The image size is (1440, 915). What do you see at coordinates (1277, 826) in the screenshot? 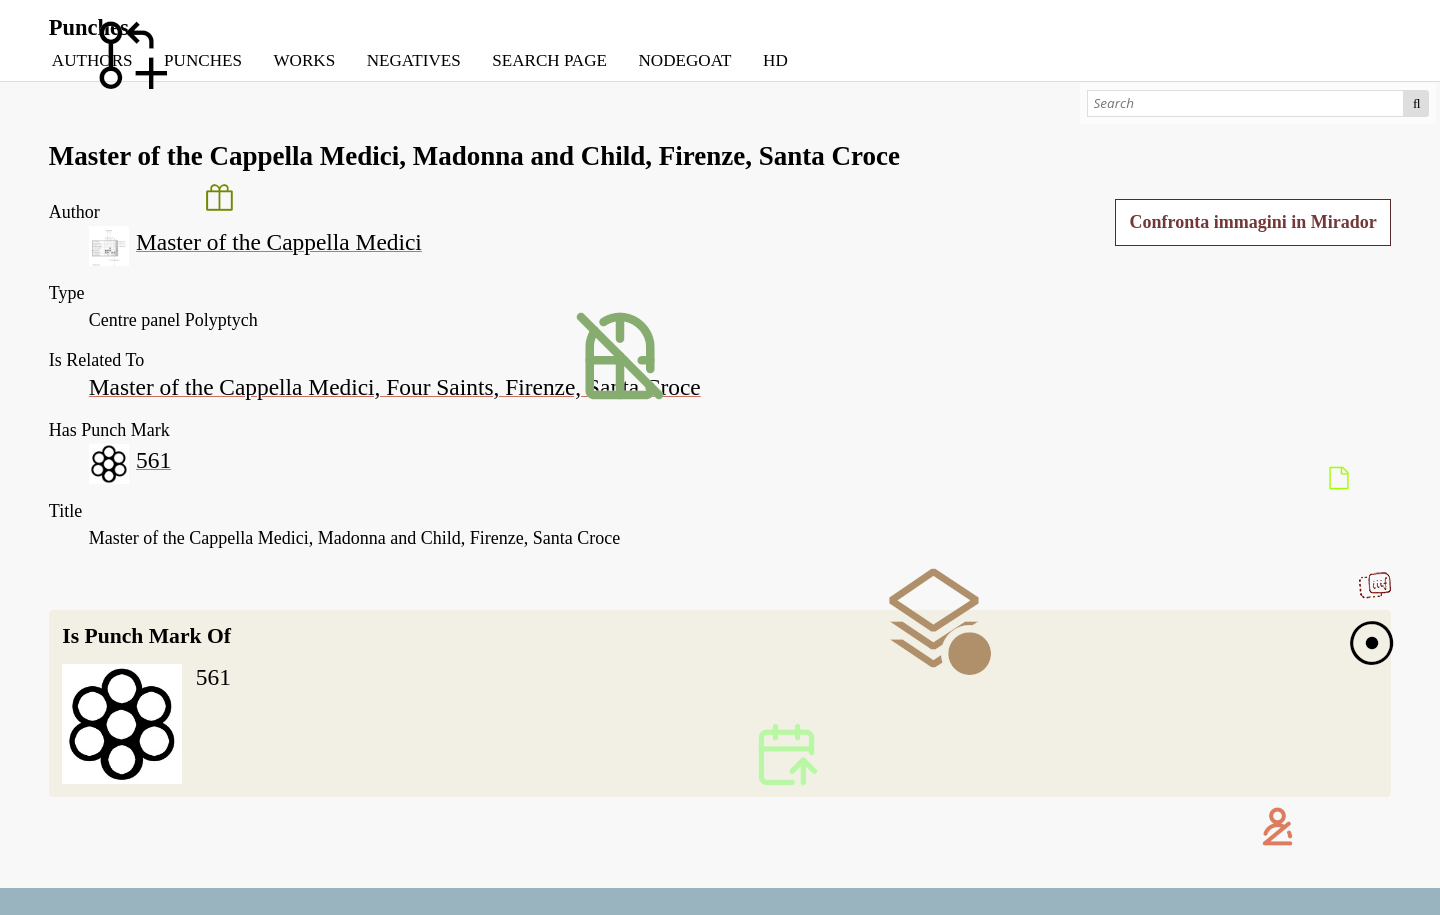
I see `fasten seatbelt reminder` at bounding box center [1277, 826].